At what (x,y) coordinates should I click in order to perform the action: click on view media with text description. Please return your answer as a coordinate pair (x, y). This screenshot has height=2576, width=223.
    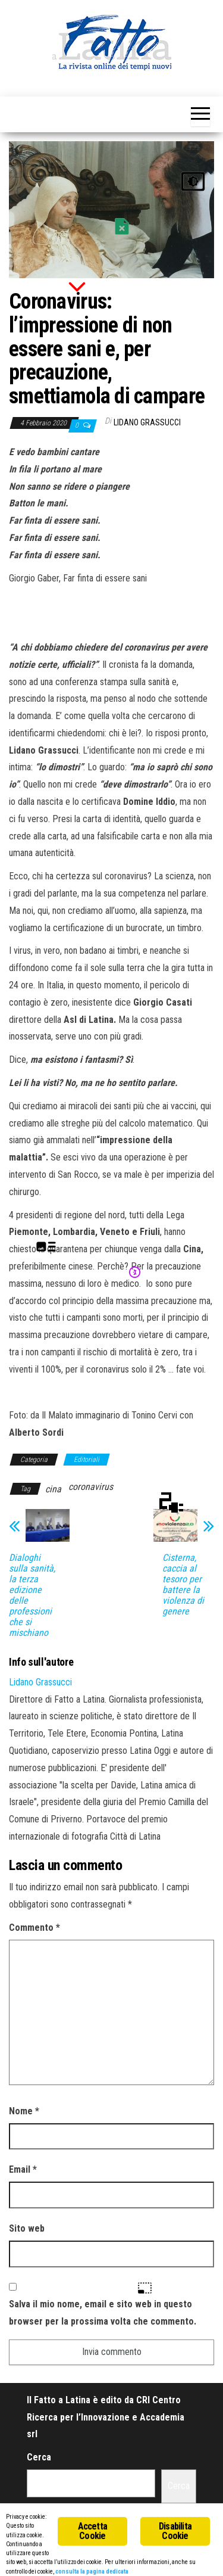
    Looking at the image, I should click on (46, 1246).